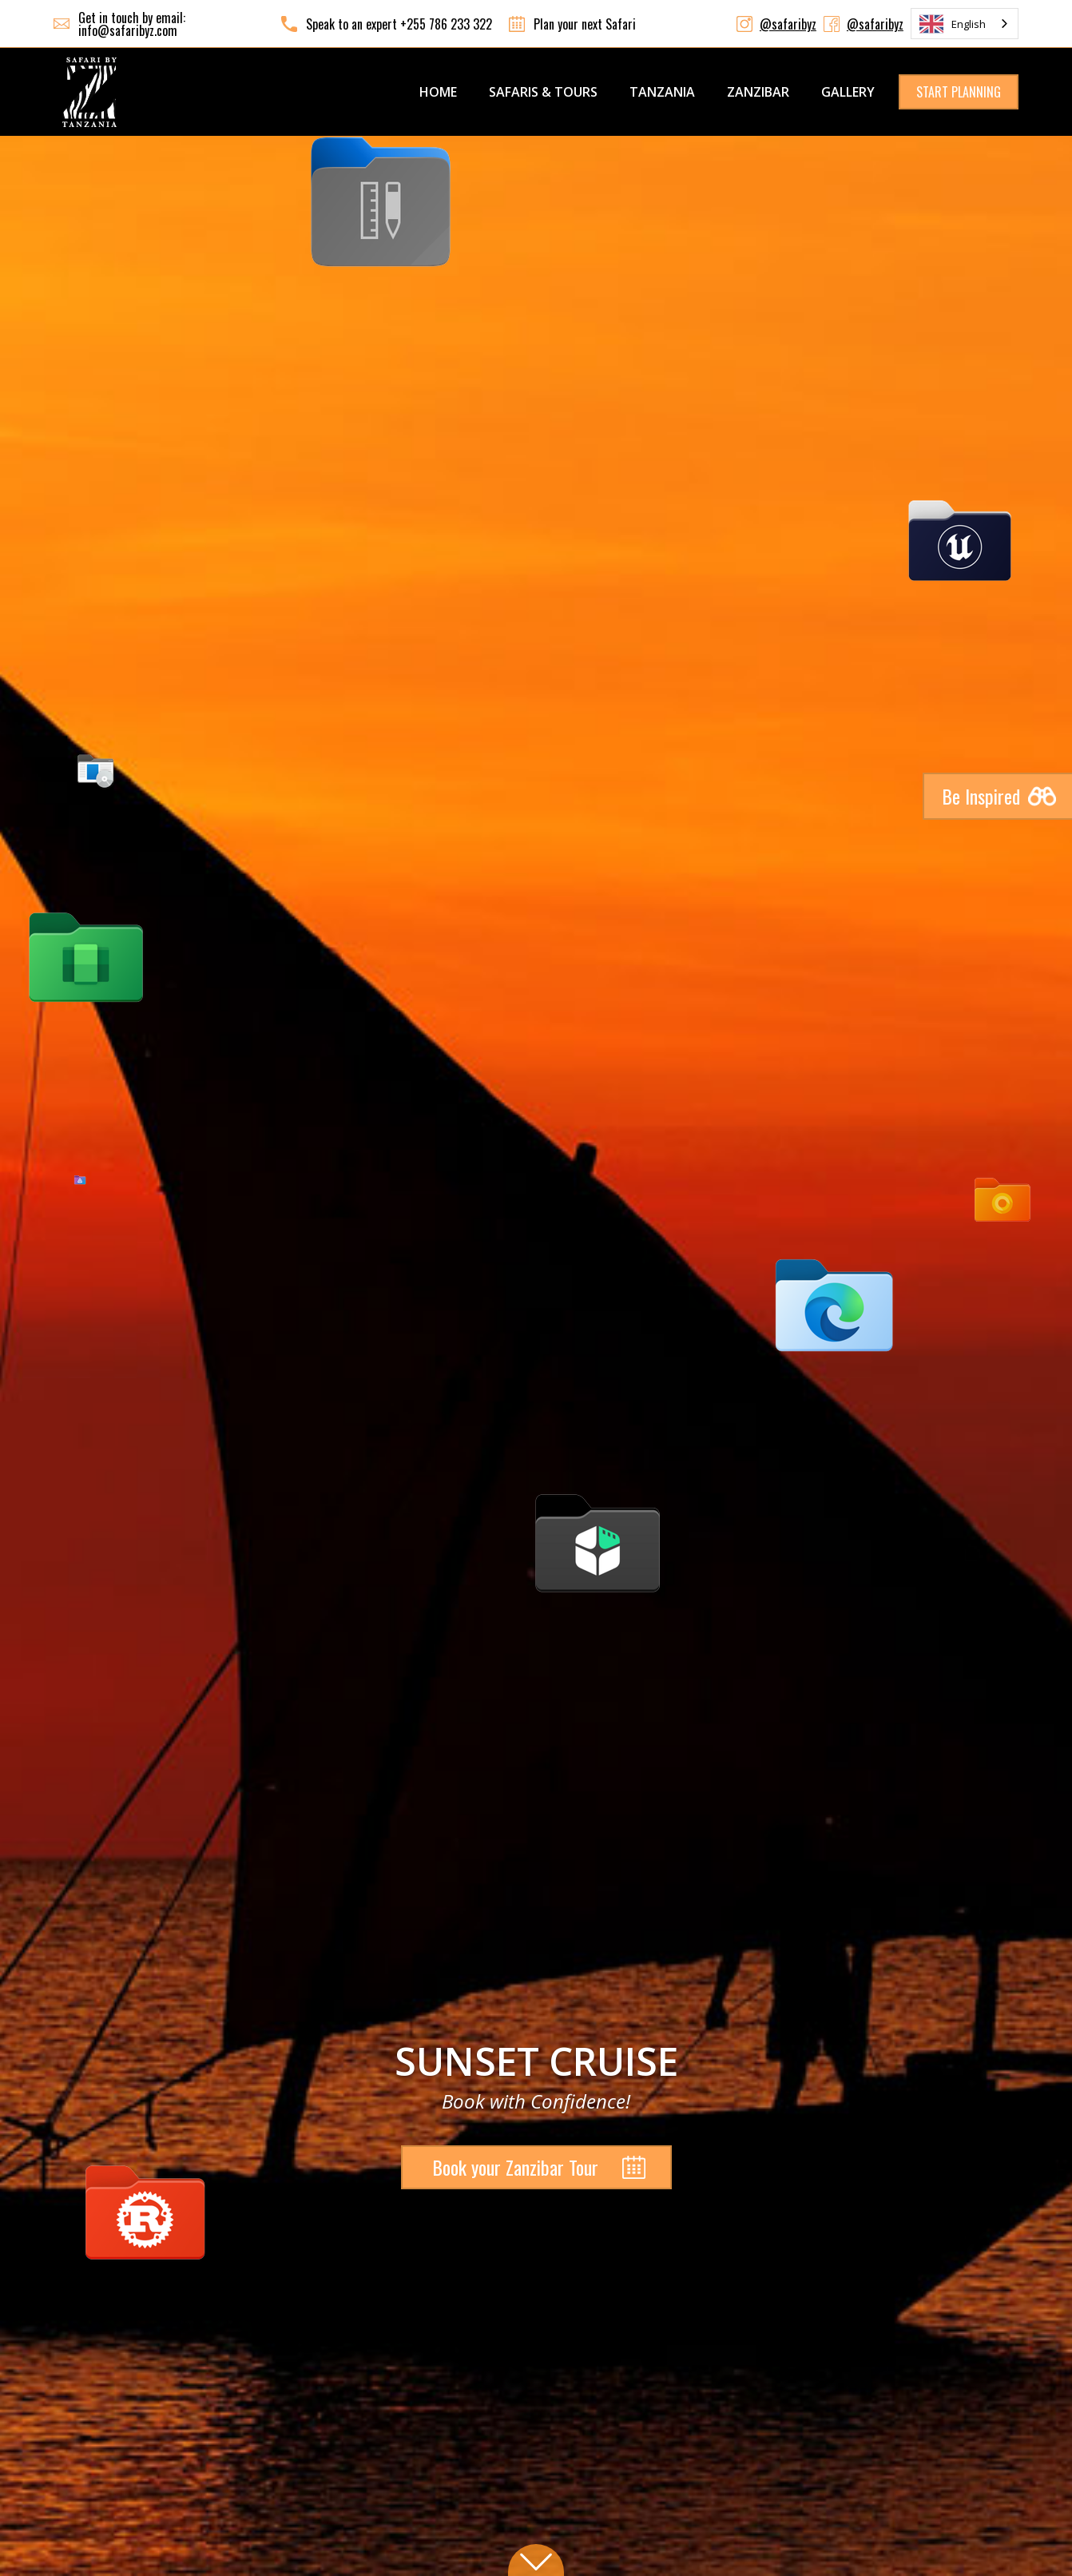  I want to click on open folder containing rust programming projects, so click(145, 2216).